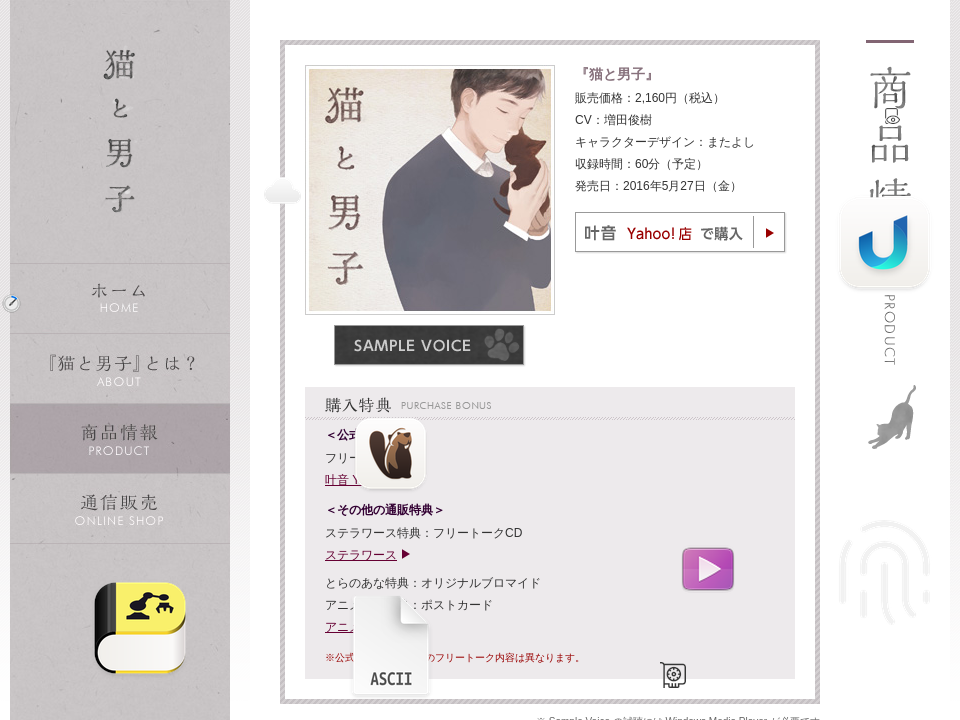 This screenshot has width=960, height=720. What do you see at coordinates (391, 647) in the screenshot?
I see `a plain text or ascii file type indicator` at bounding box center [391, 647].